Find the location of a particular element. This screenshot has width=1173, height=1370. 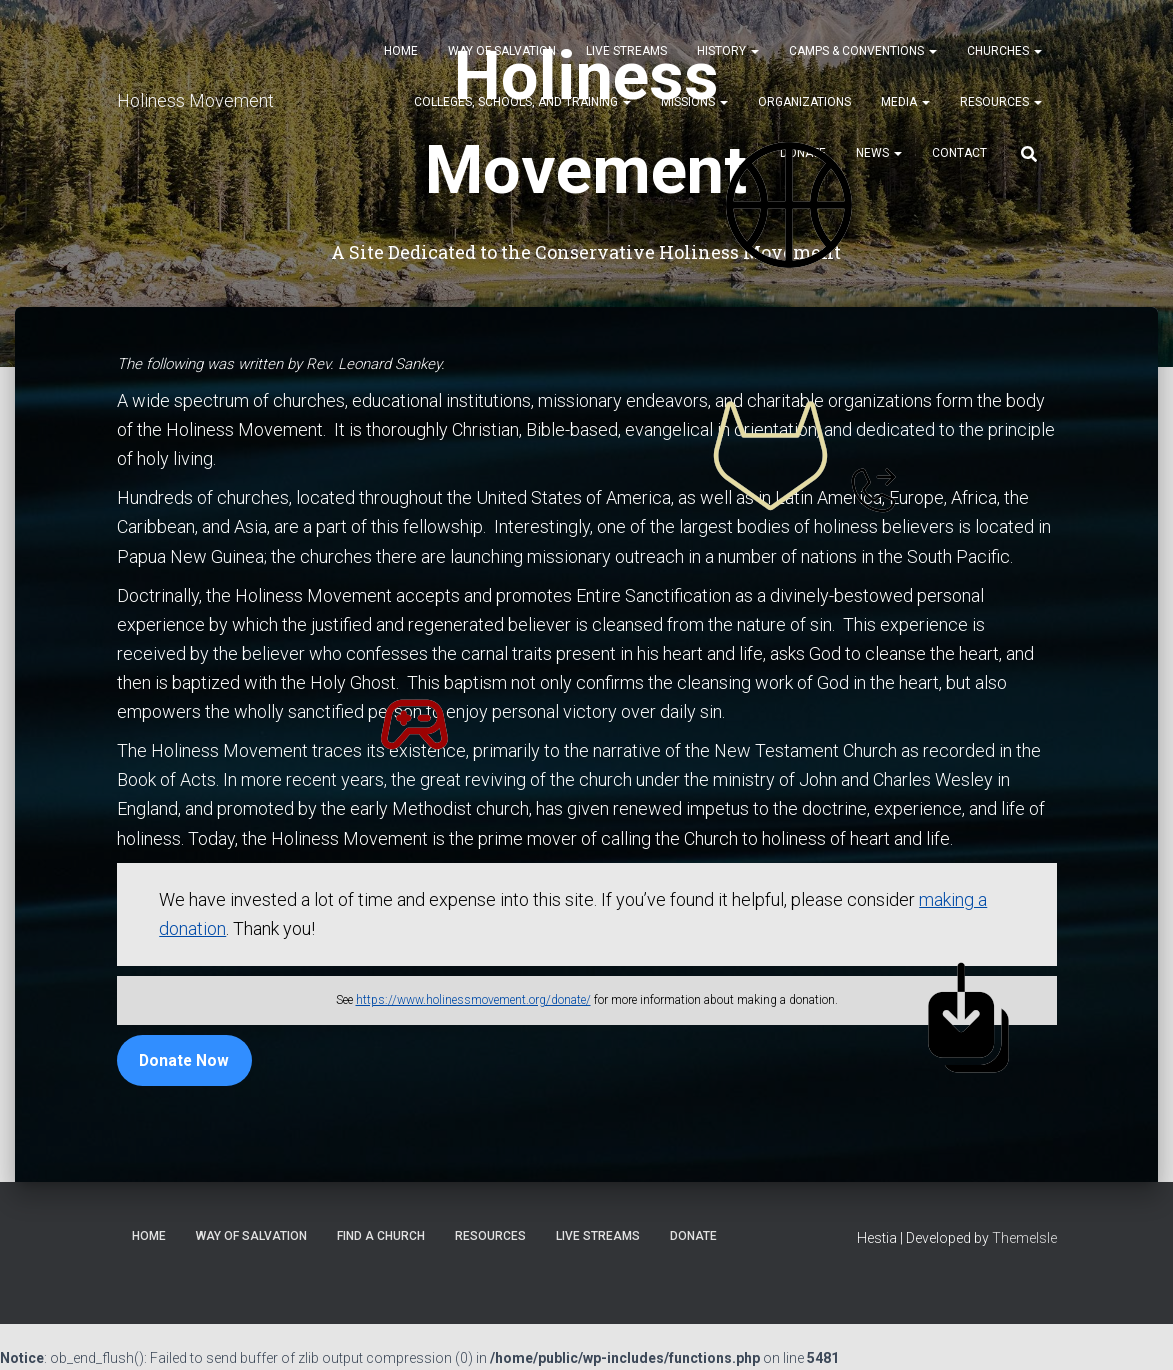

access sports or basketball-related content is located at coordinates (789, 205).